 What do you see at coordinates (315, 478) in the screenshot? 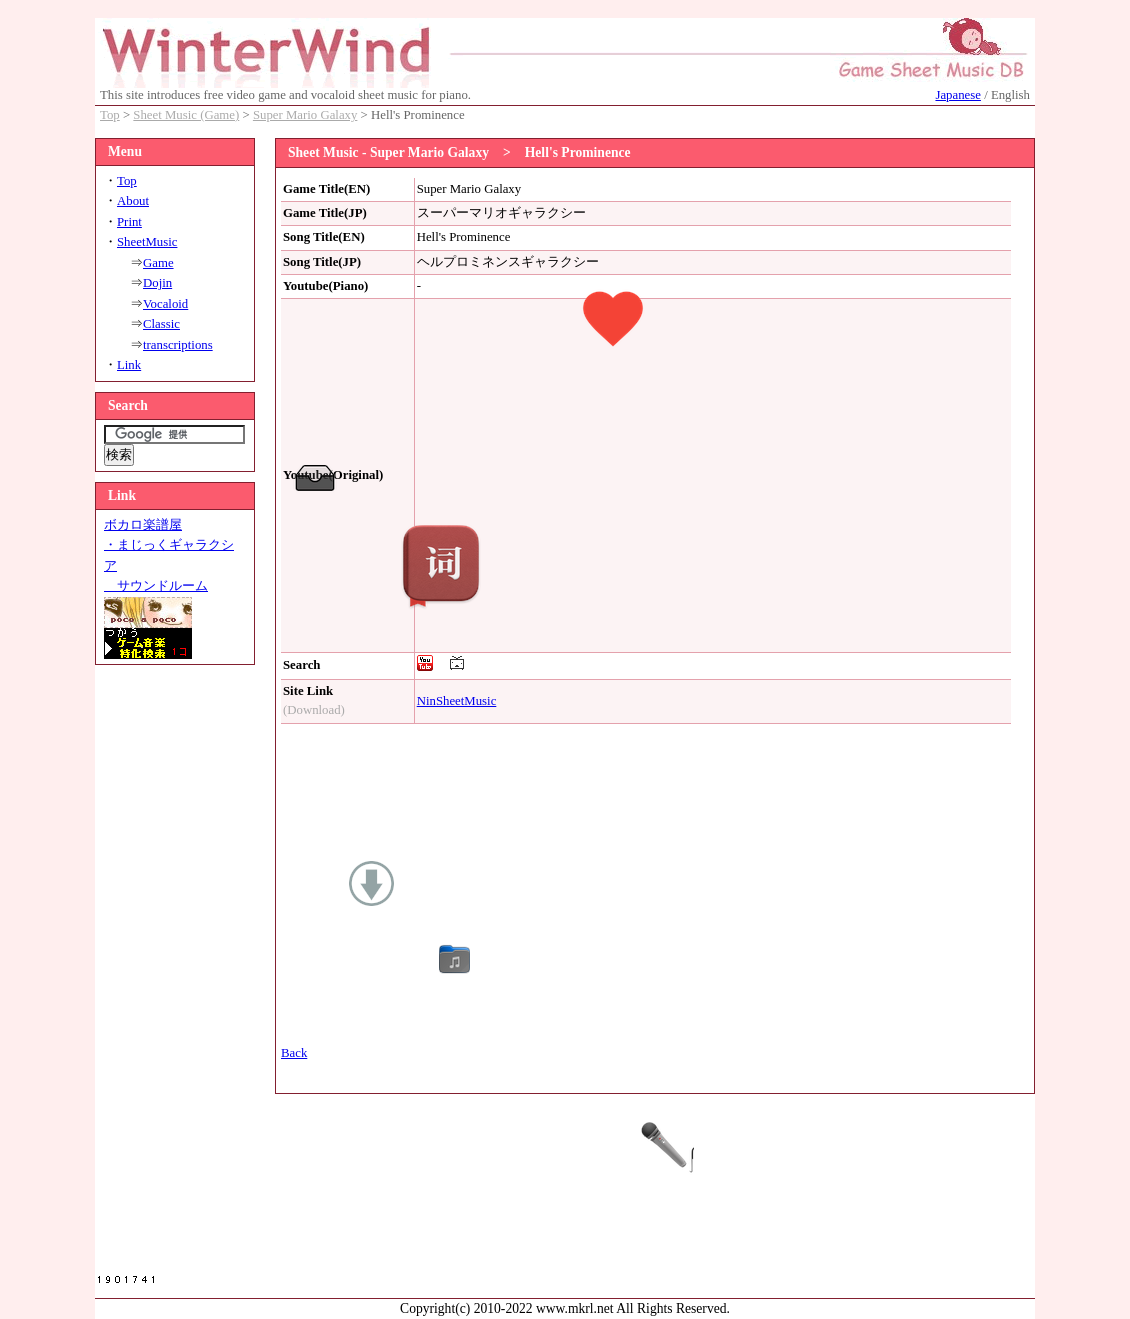
I see `view your inbox messages` at bounding box center [315, 478].